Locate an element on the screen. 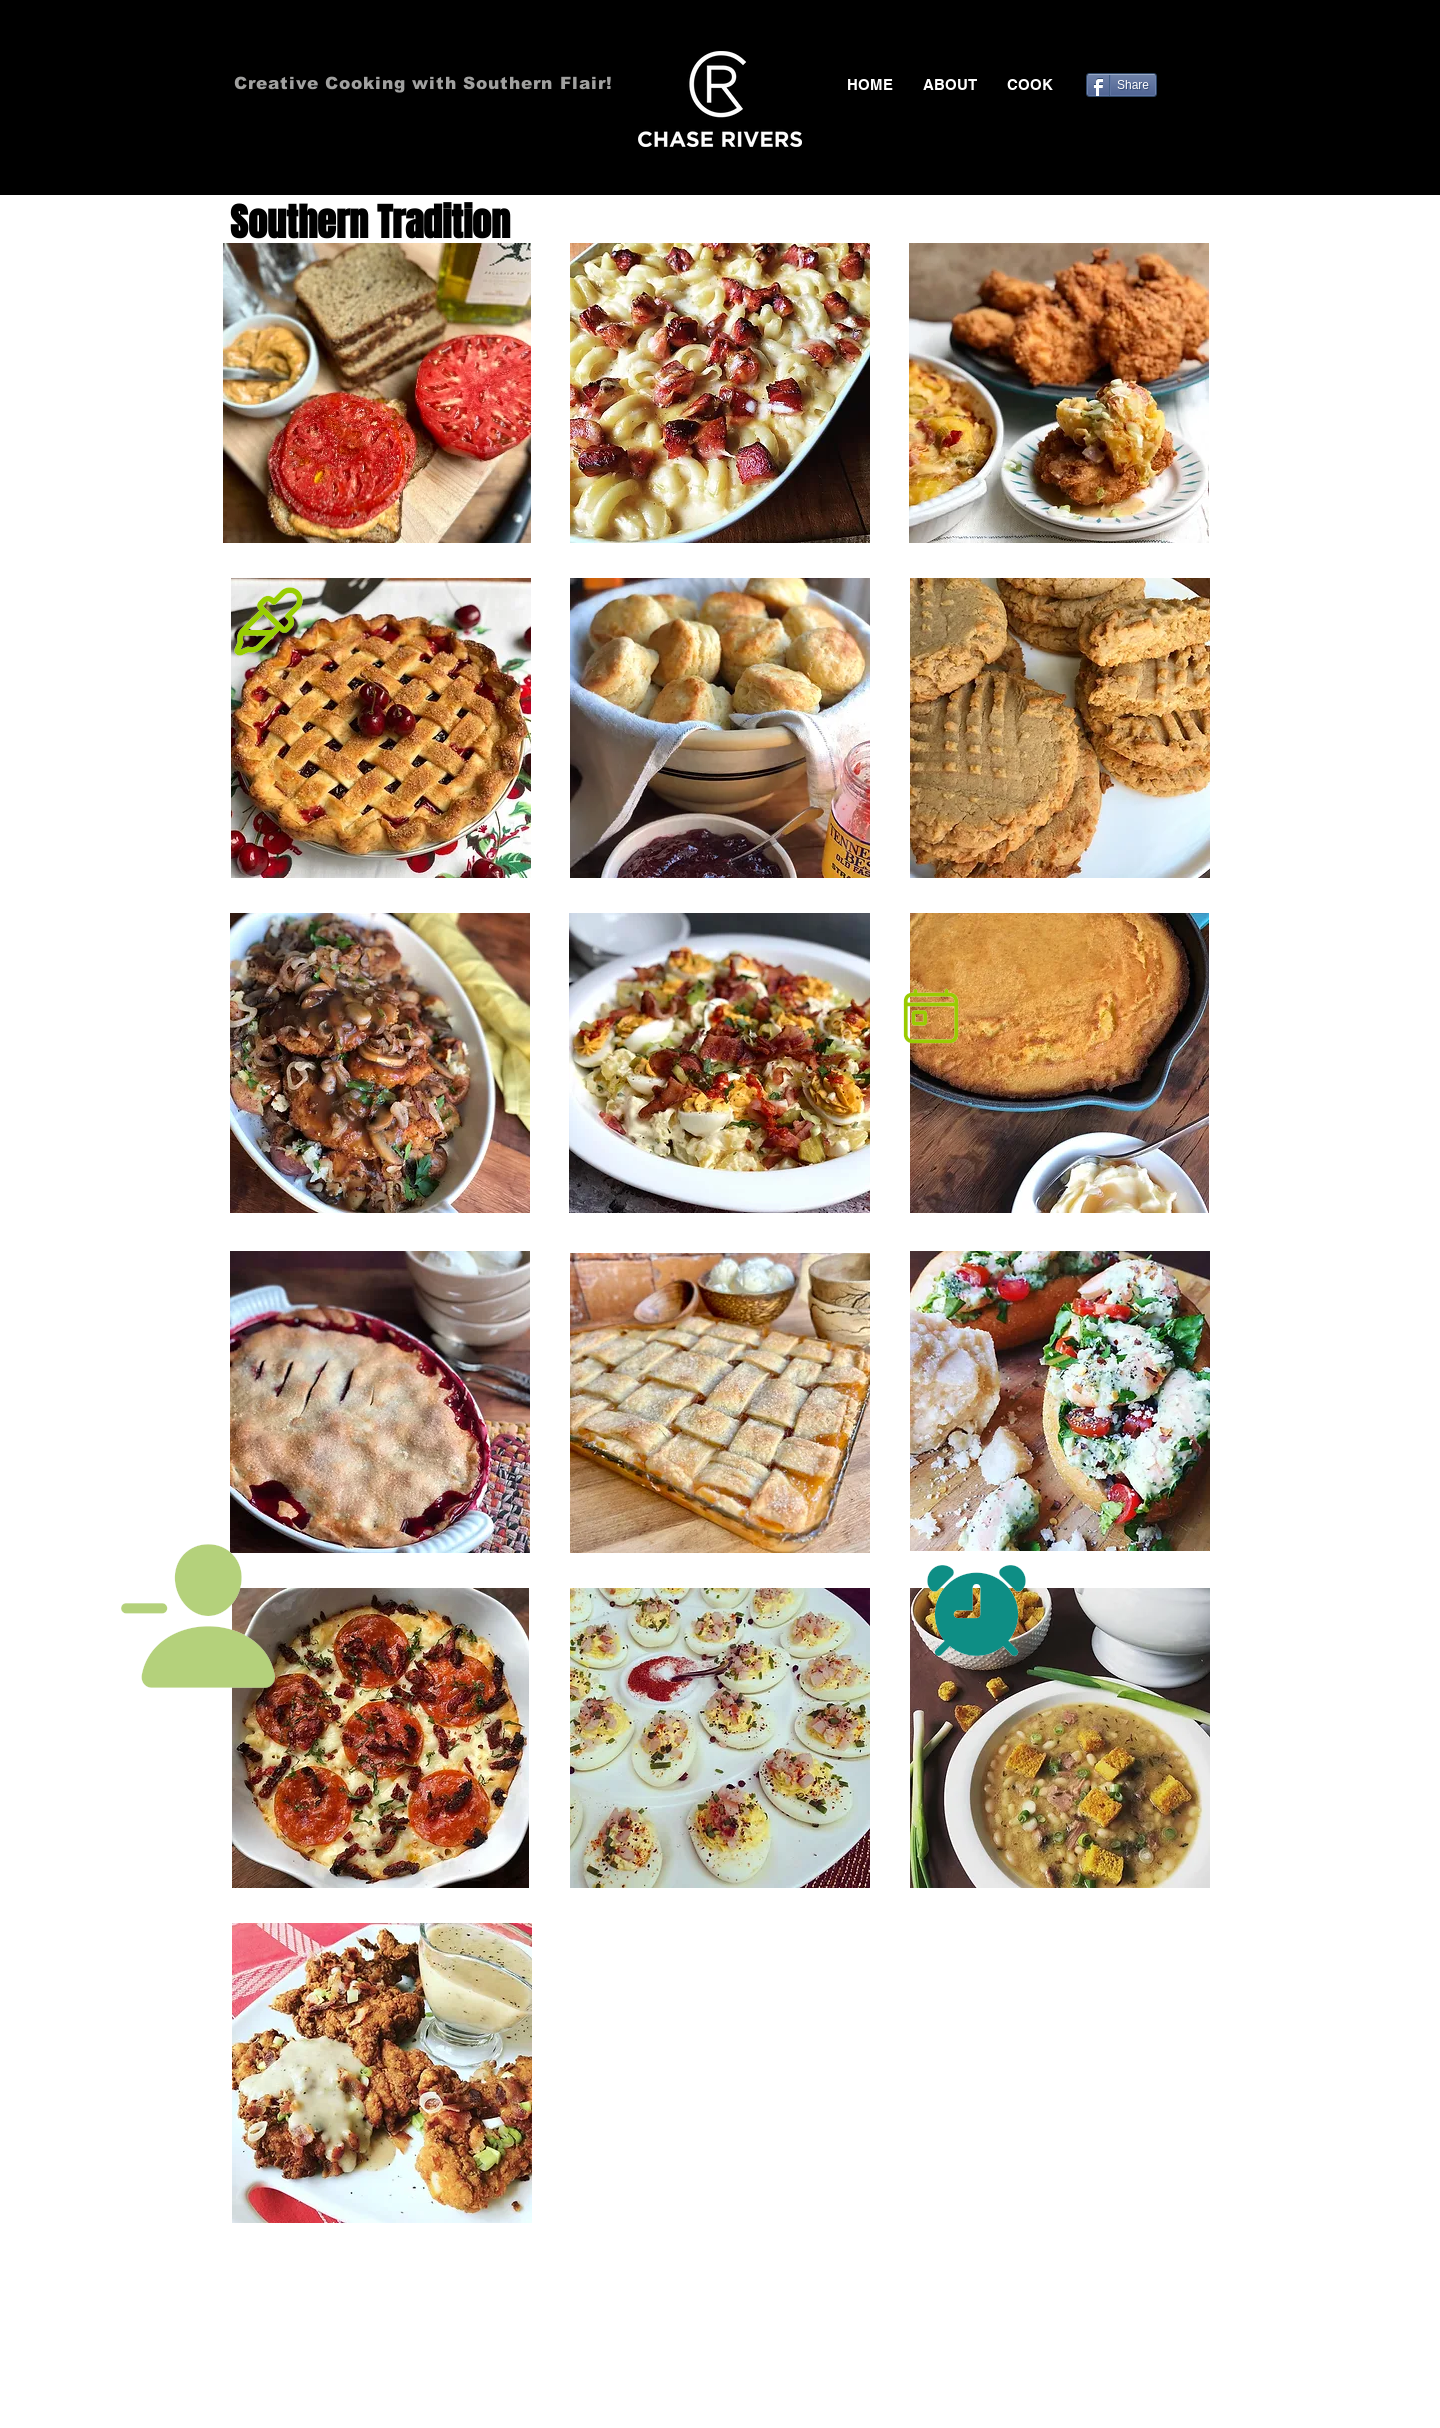  remove a contact or friend is located at coordinates (198, 1616).